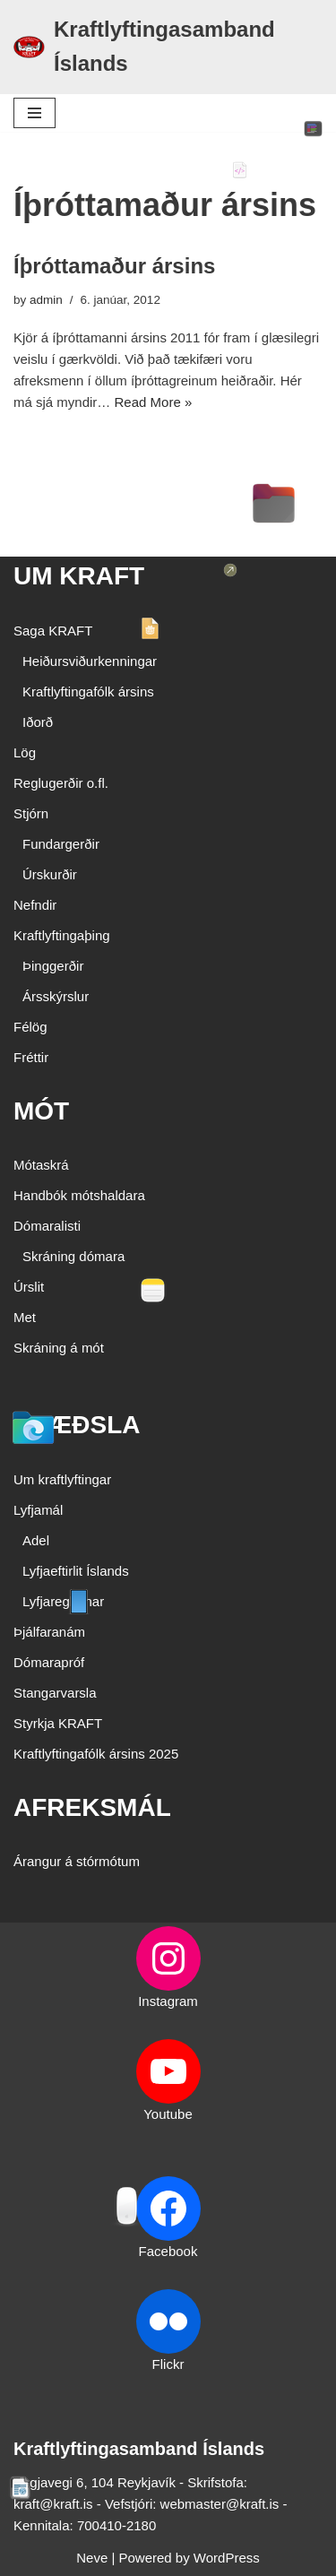 The image size is (336, 2576). What do you see at coordinates (150, 628) in the screenshot?
I see `godot engine resource file` at bounding box center [150, 628].